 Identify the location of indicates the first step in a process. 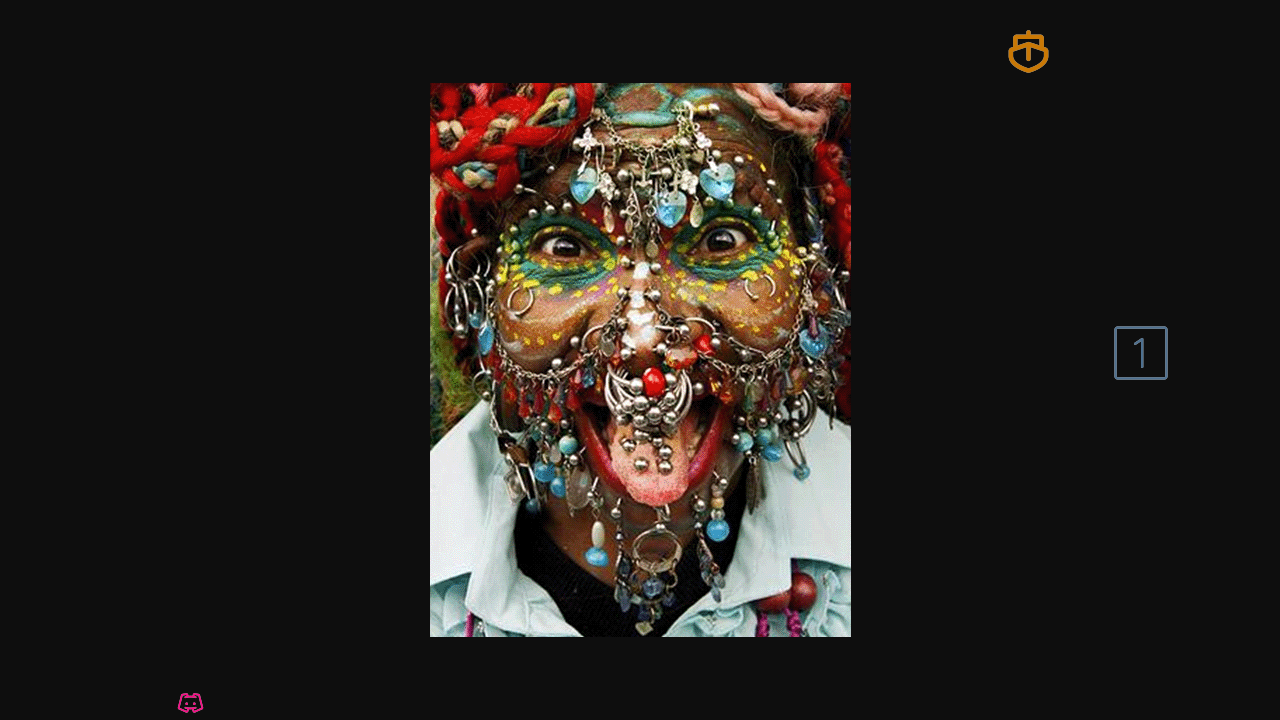
(1141, 353).